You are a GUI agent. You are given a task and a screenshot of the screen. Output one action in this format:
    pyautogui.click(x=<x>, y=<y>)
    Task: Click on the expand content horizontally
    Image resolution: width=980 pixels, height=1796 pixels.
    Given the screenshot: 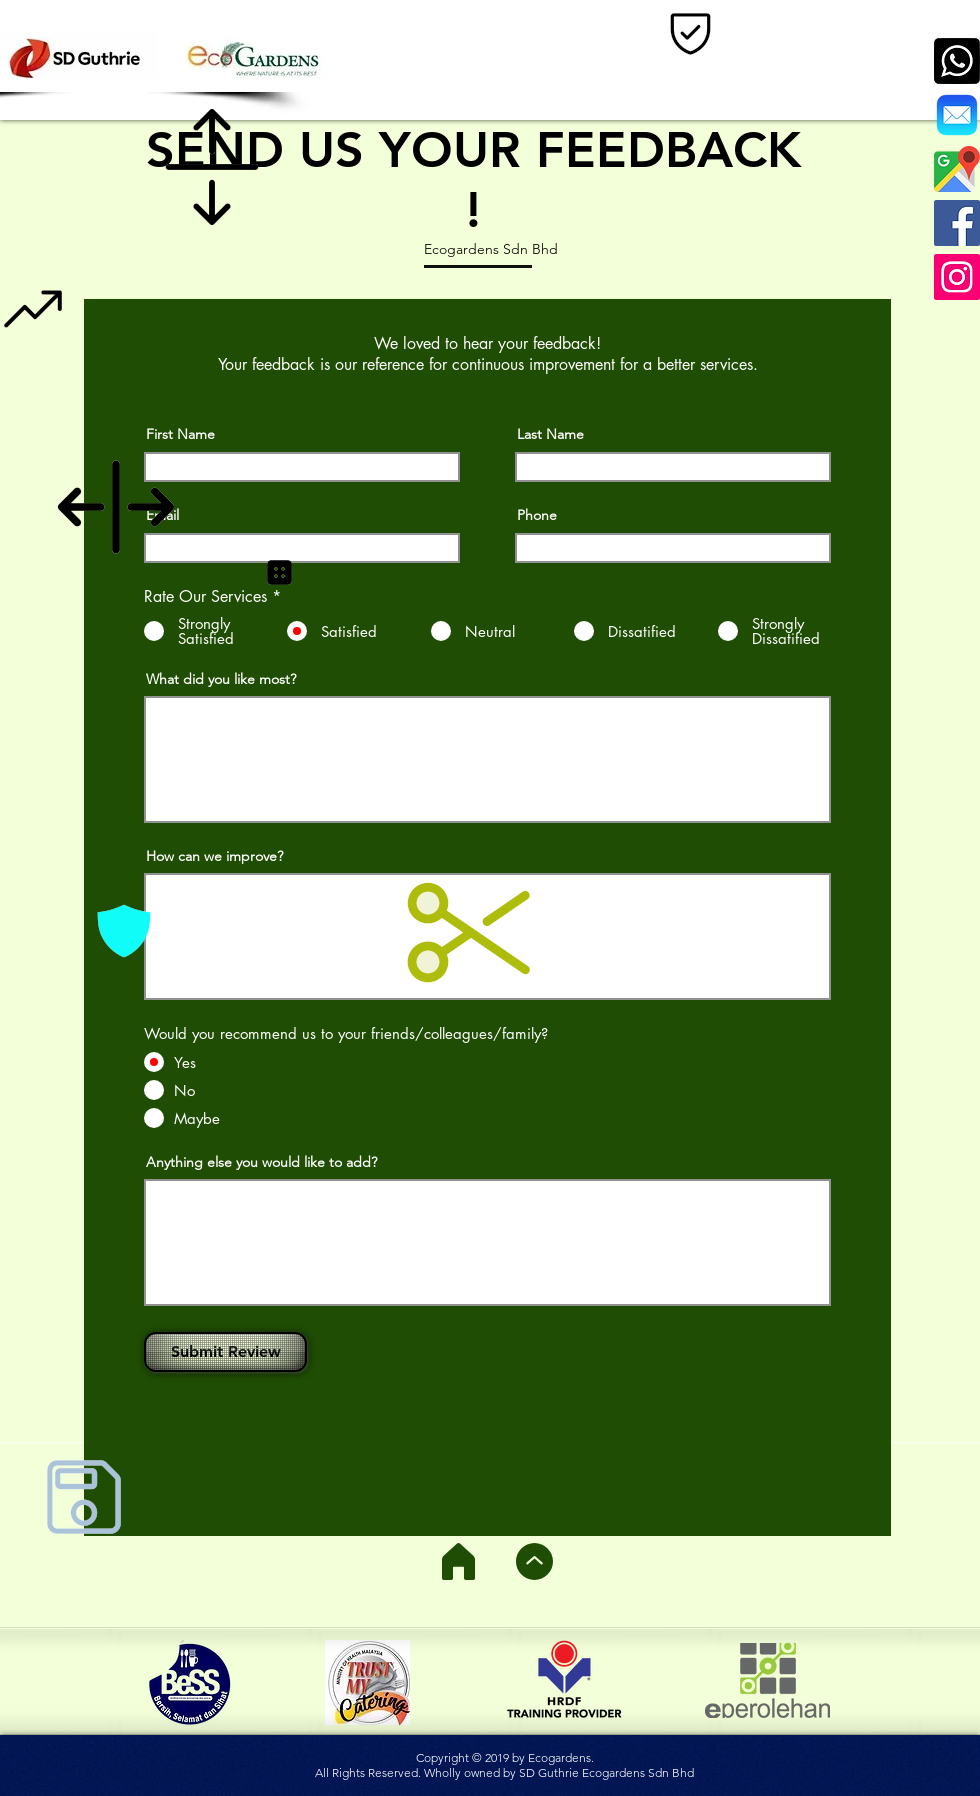 What is the action you would take?
    pyautogui.click(x=116, y=507)
    